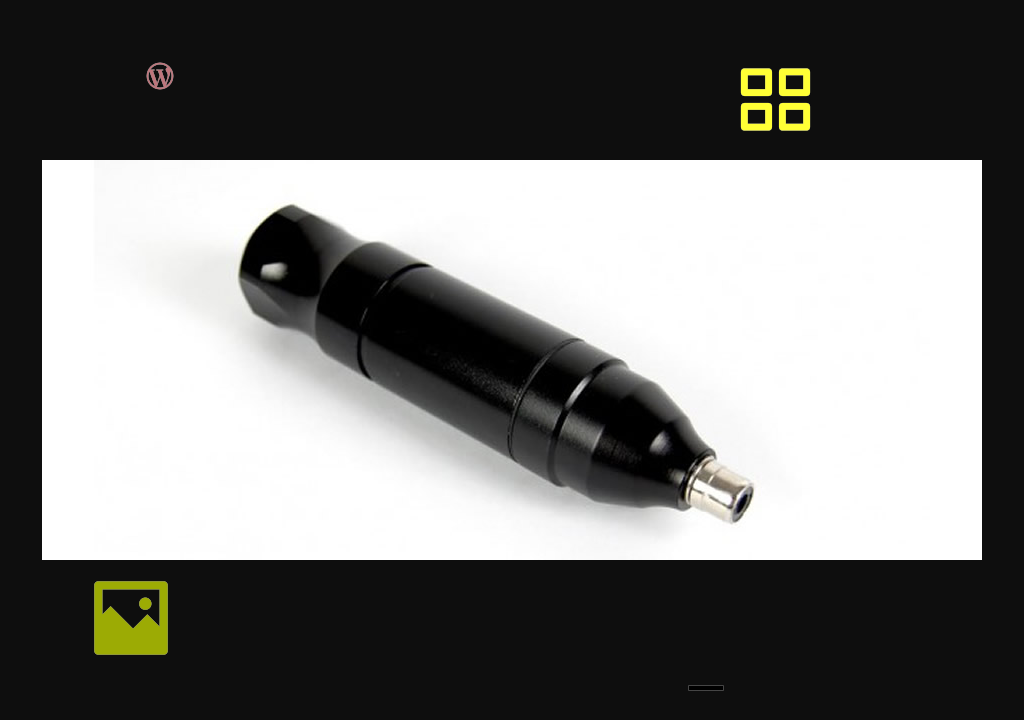 This screenshot has height=720, width=1024. I want to click on view image or photo, so click(131, 618).